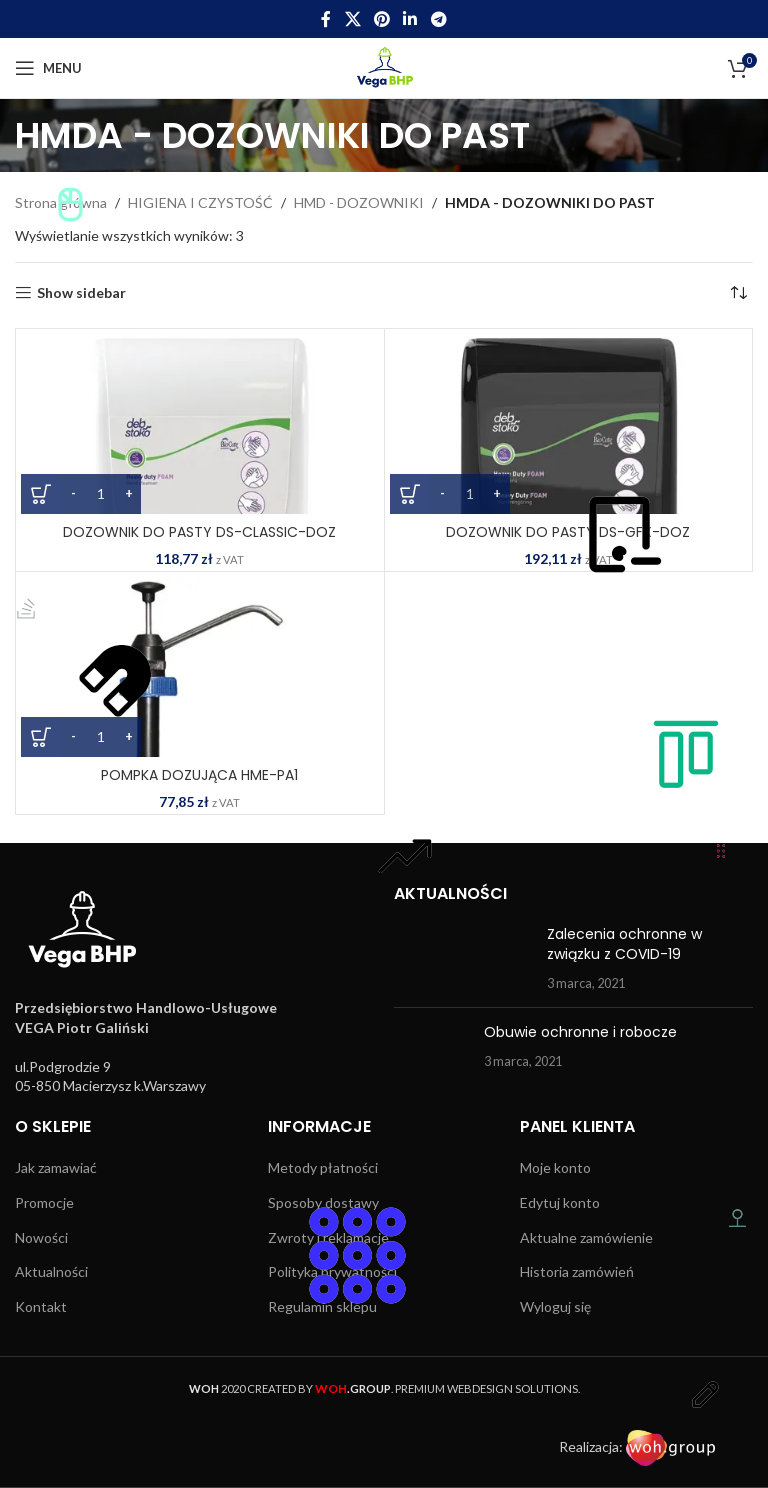 The image size is (768, 1488). Describe the element at coordinates (737, 1218) in the screenshot. I see `mark a location on the map` at that location.